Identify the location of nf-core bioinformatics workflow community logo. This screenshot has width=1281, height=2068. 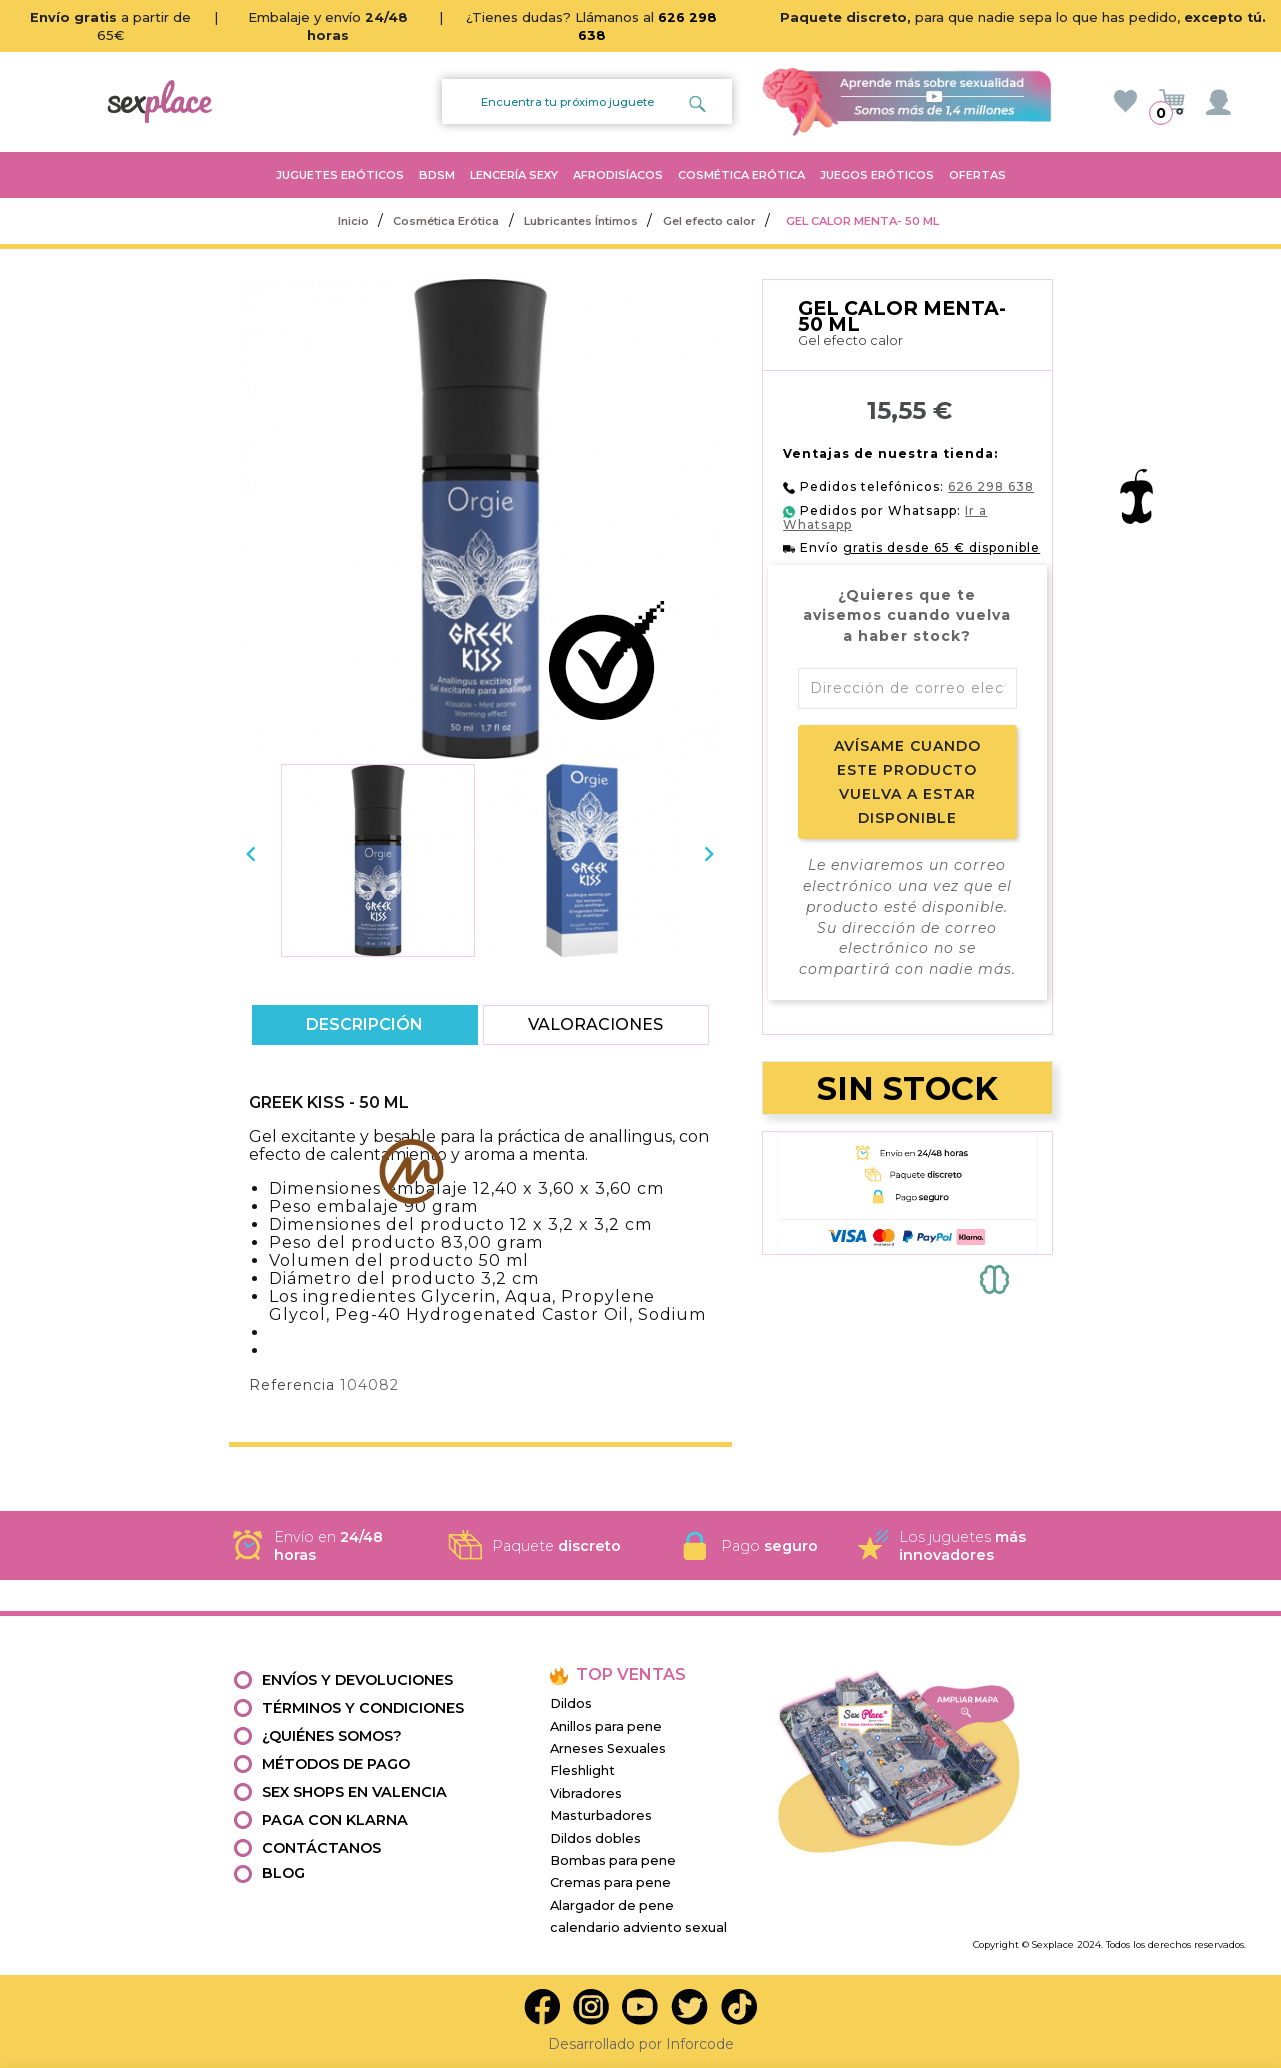
(1136, 496).